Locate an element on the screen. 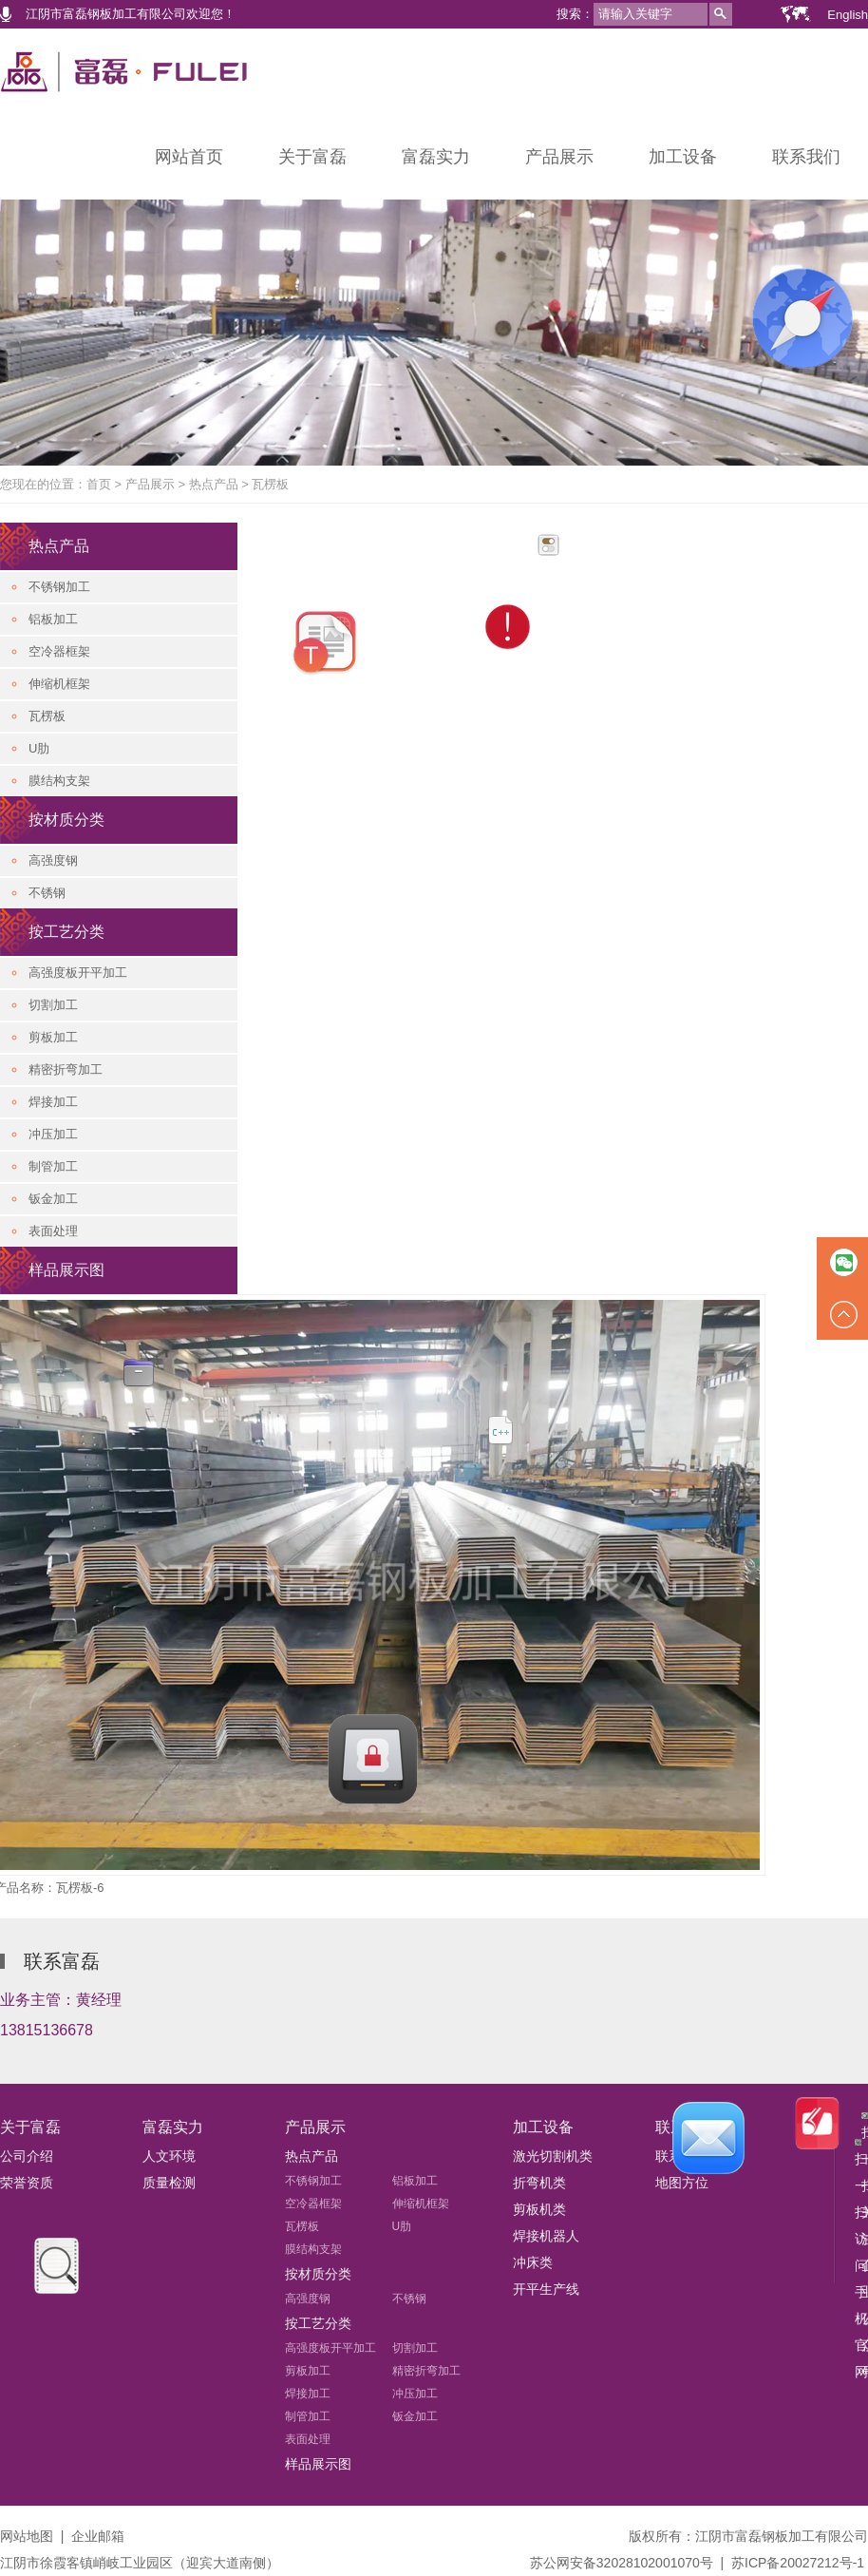 The image size is (868, 2576). open the Mail app is located at coordinates (708, 2138).